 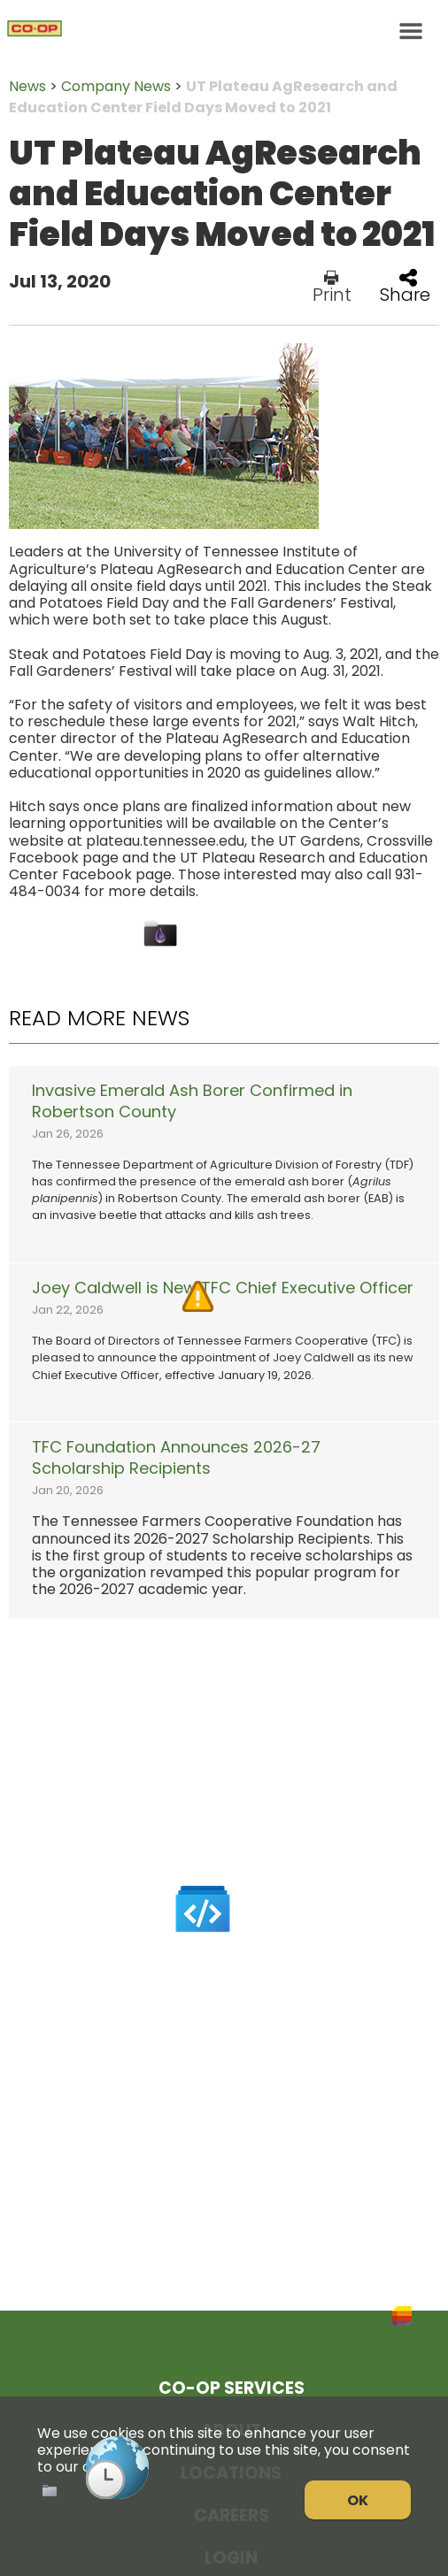 I want to click on indicates a OneDrive sync warning or issue, so click(x=197, y=1296).